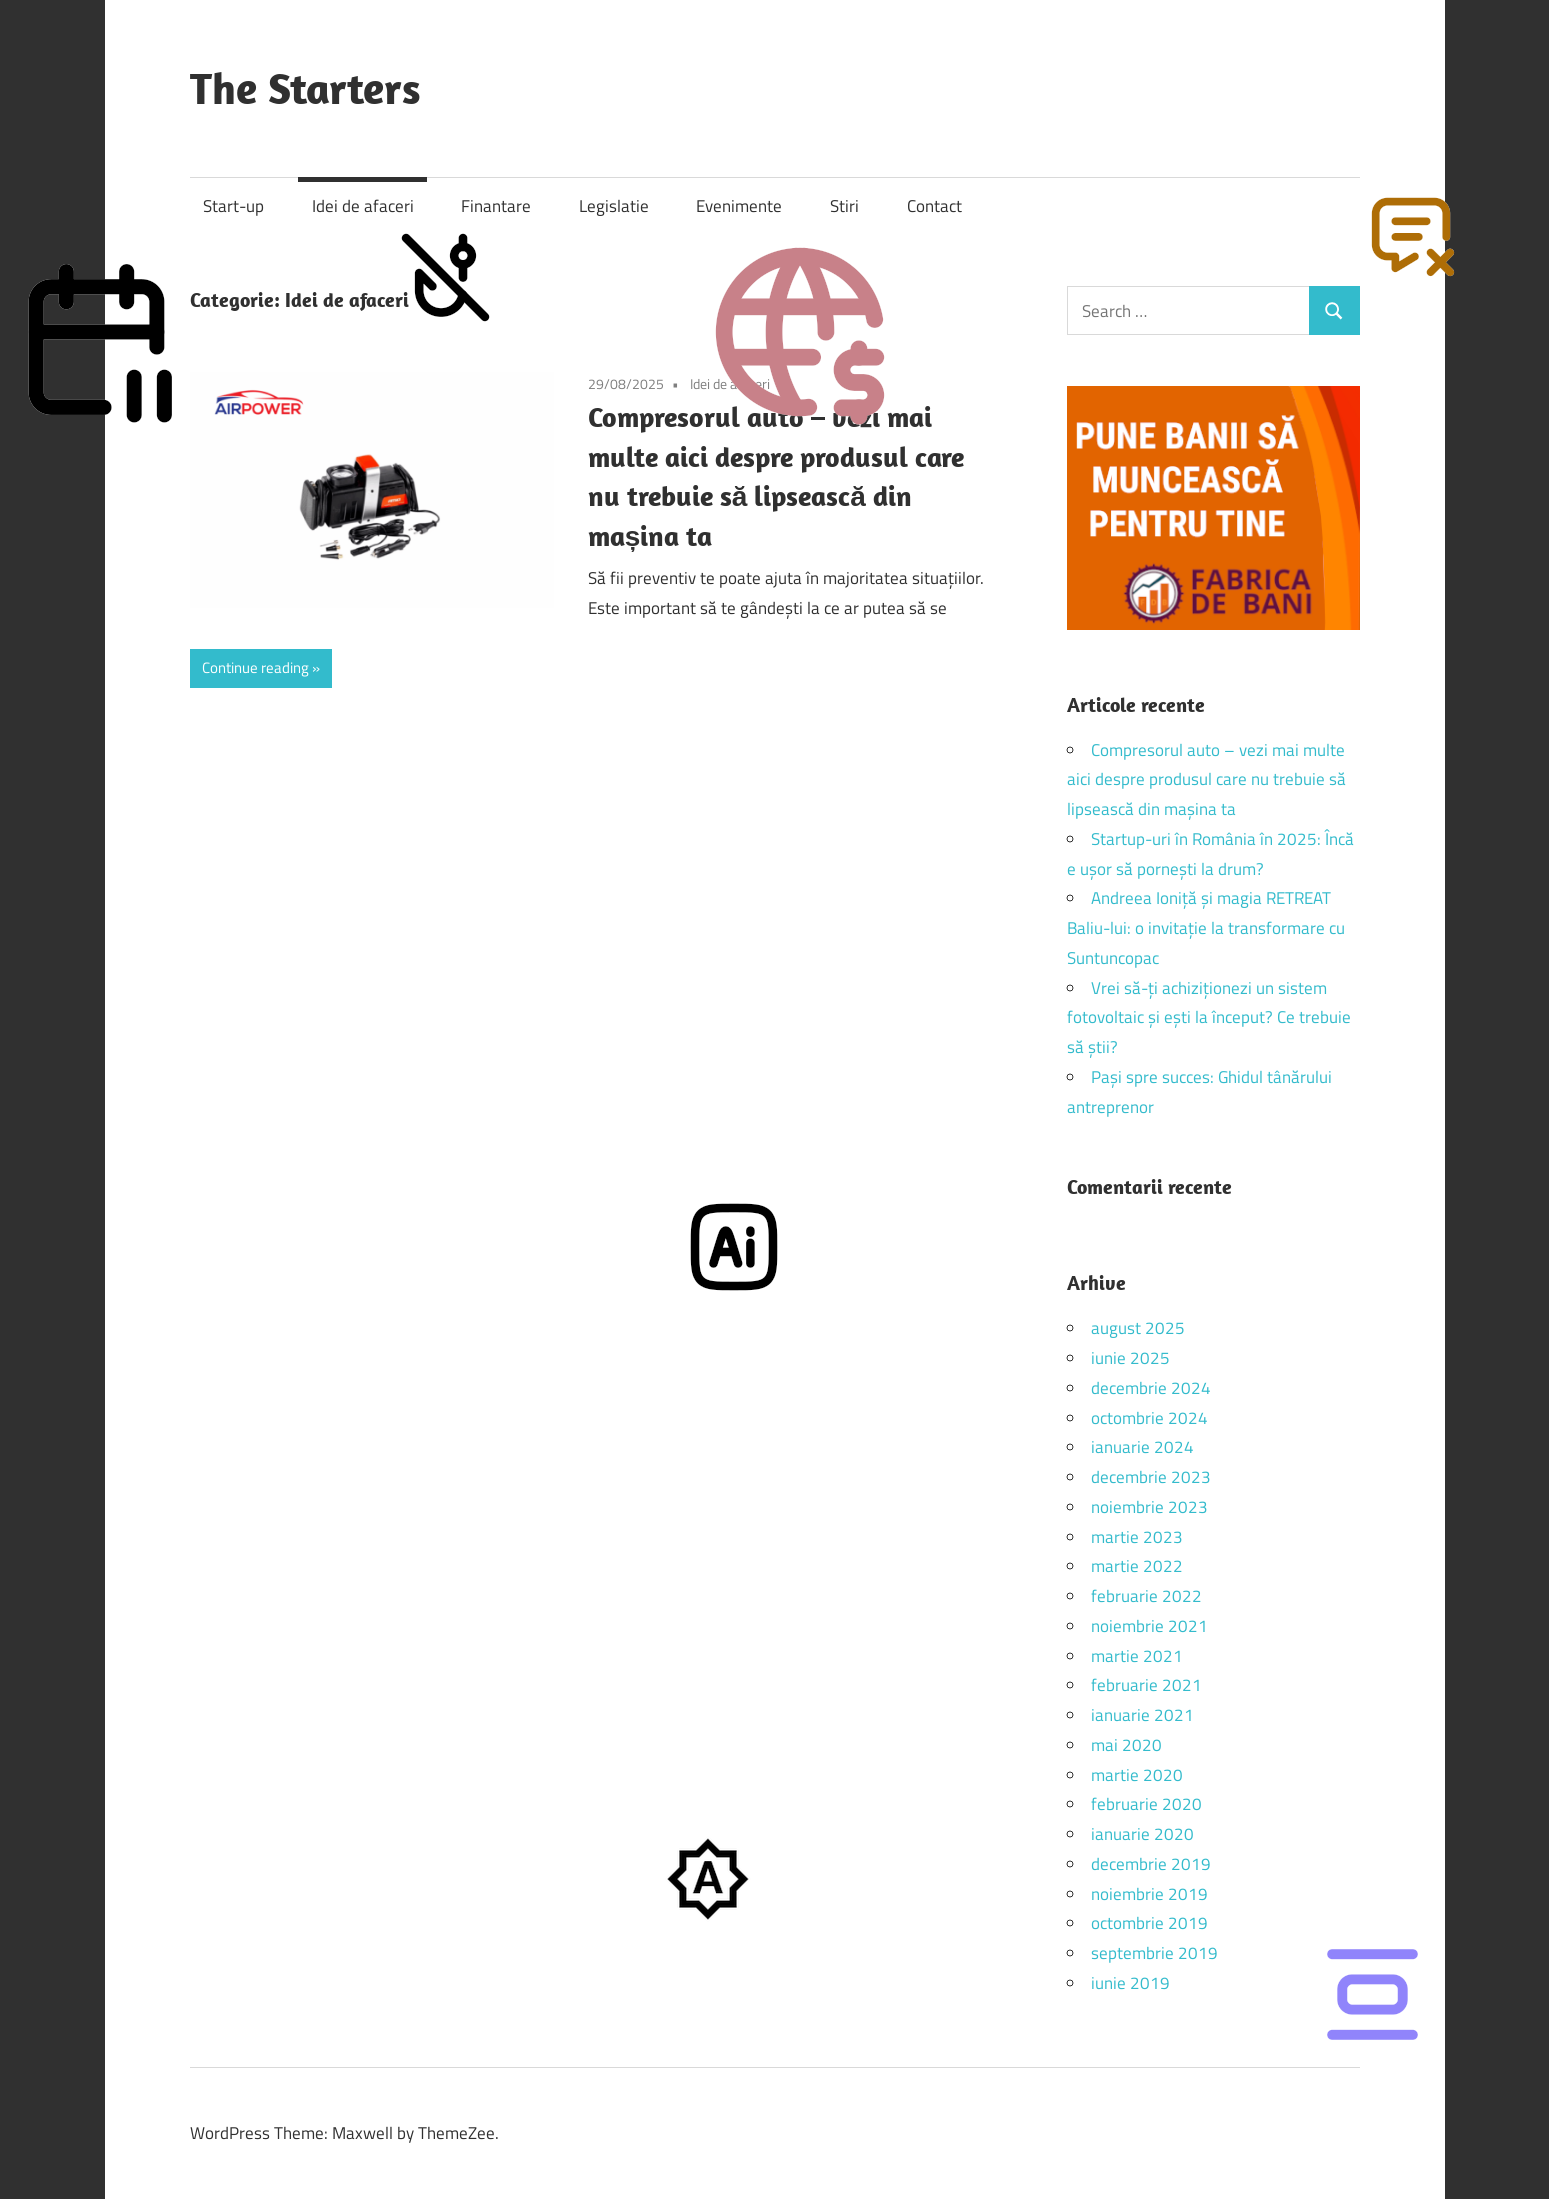 The image size is (1549, 2199). I want to click on delete a message or conversation, so click(1411, 233).